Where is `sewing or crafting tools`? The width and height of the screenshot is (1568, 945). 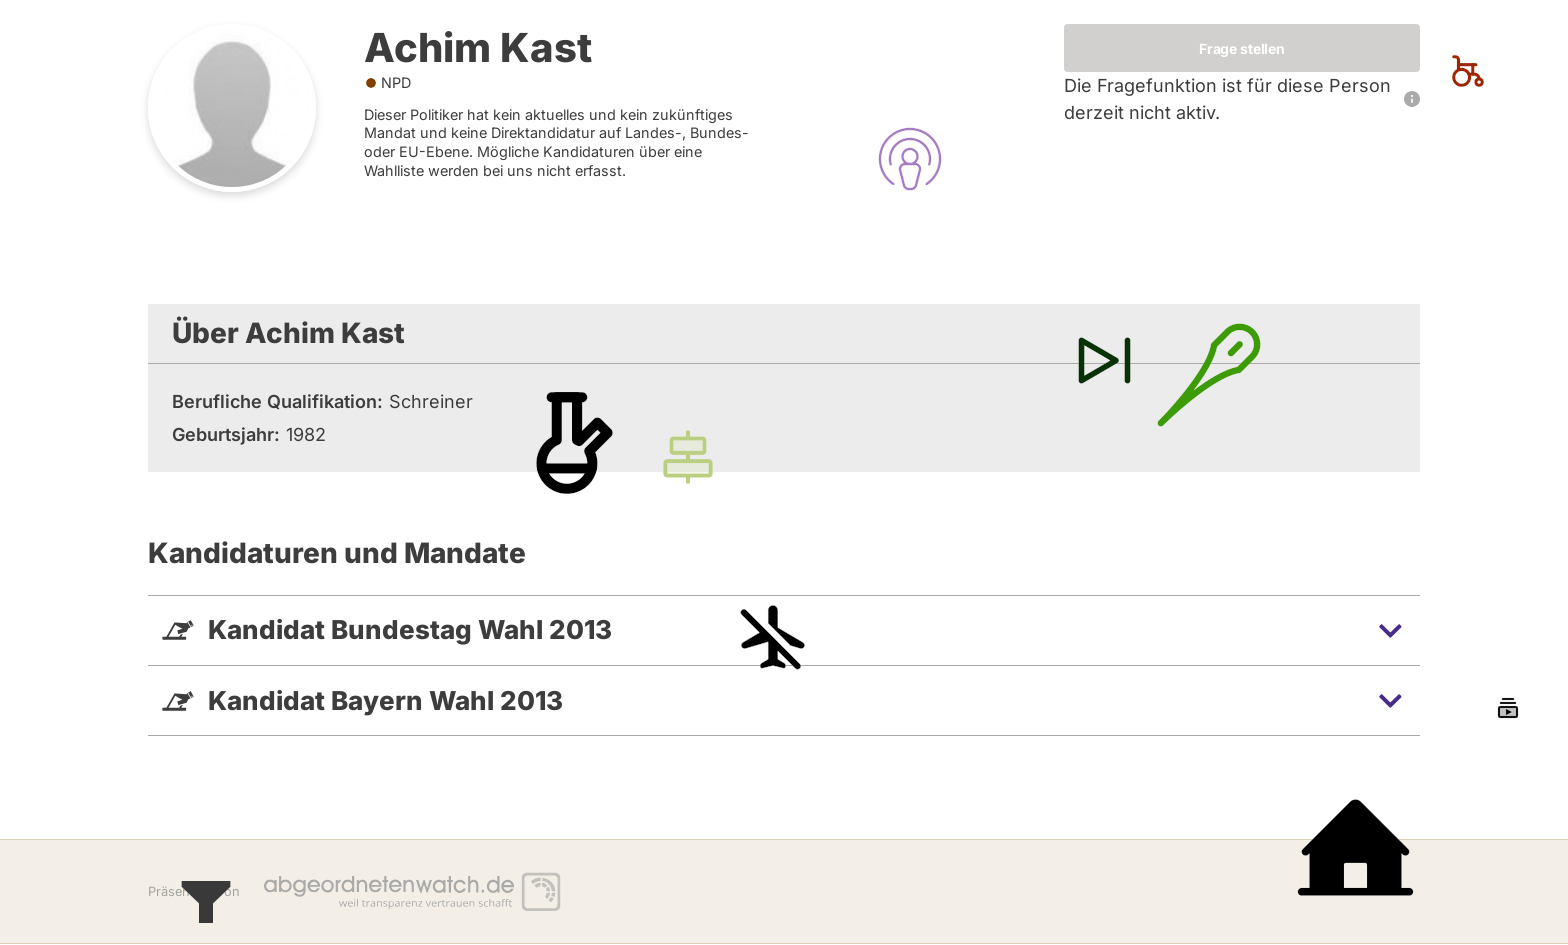
sewing or crafting tools is located at coordinates (1209, 375).